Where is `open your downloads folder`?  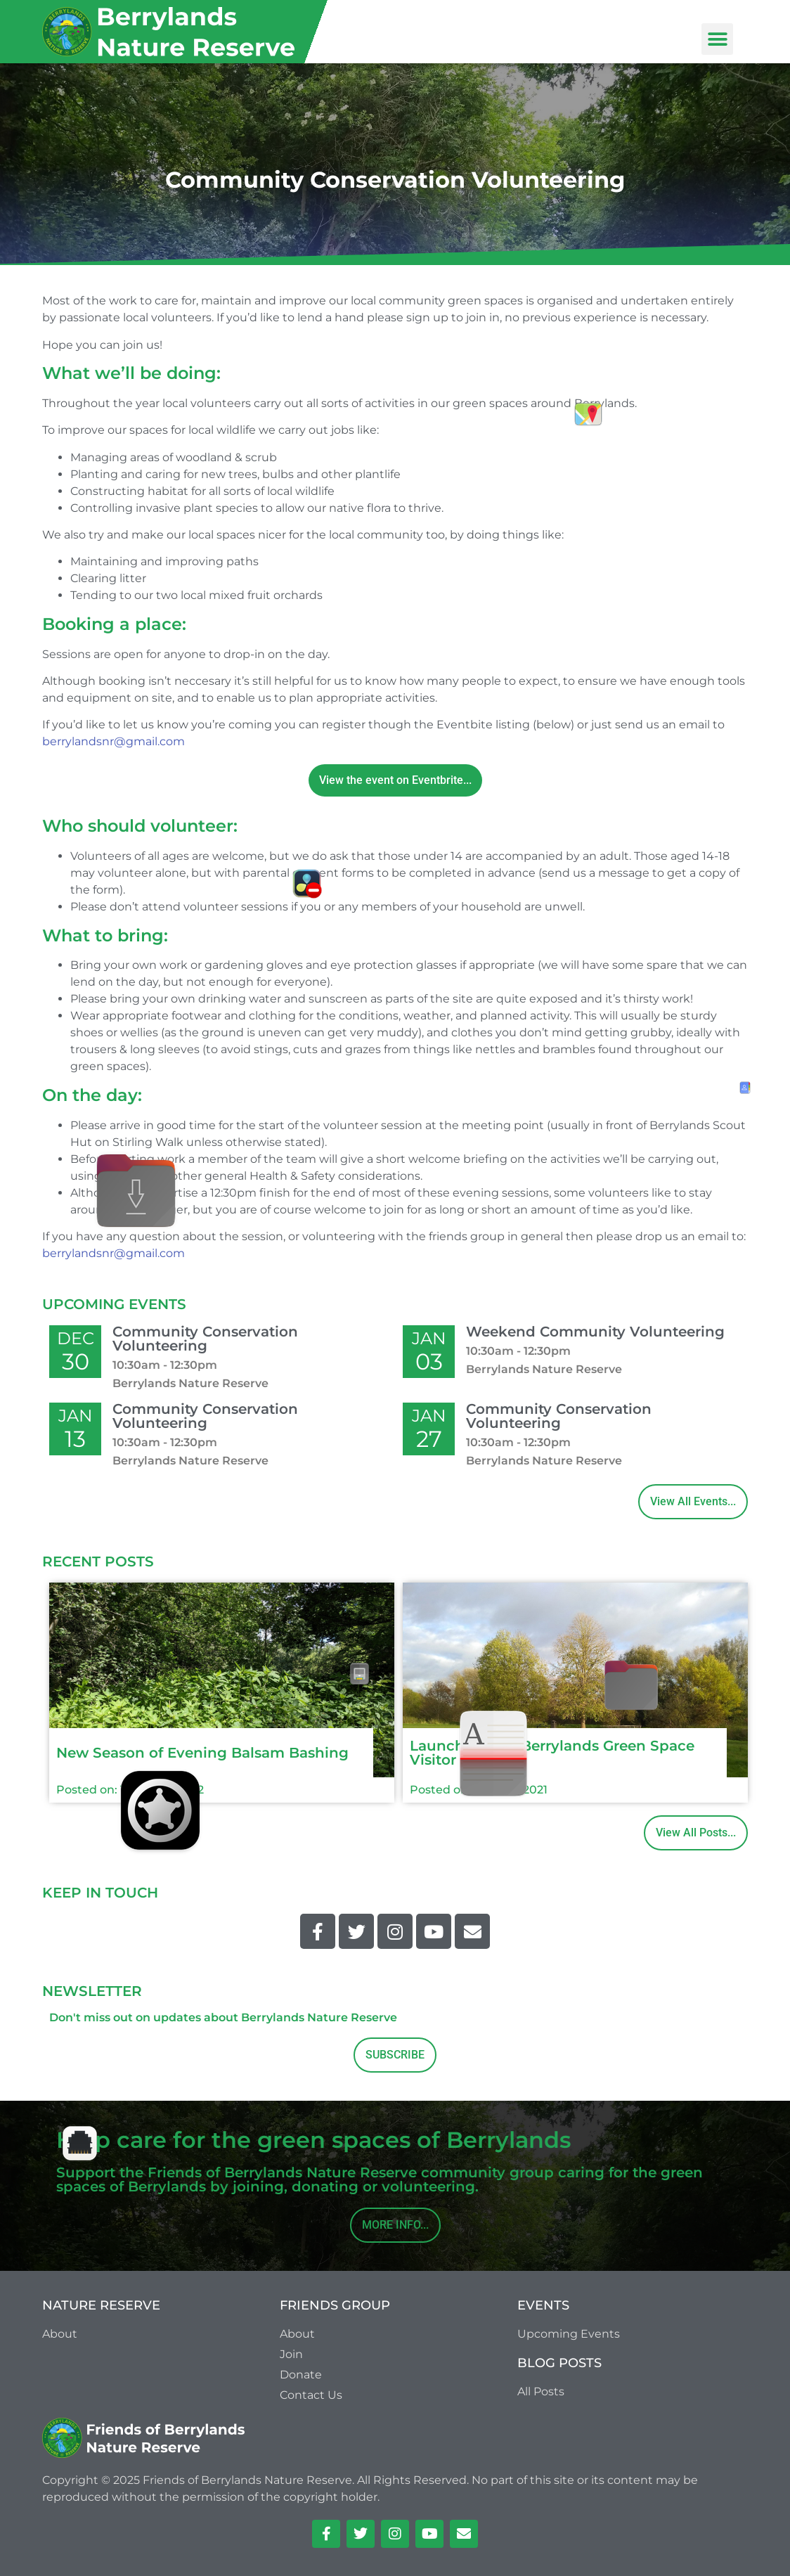 open your downloads folder is located at coordinates (136, 1190).